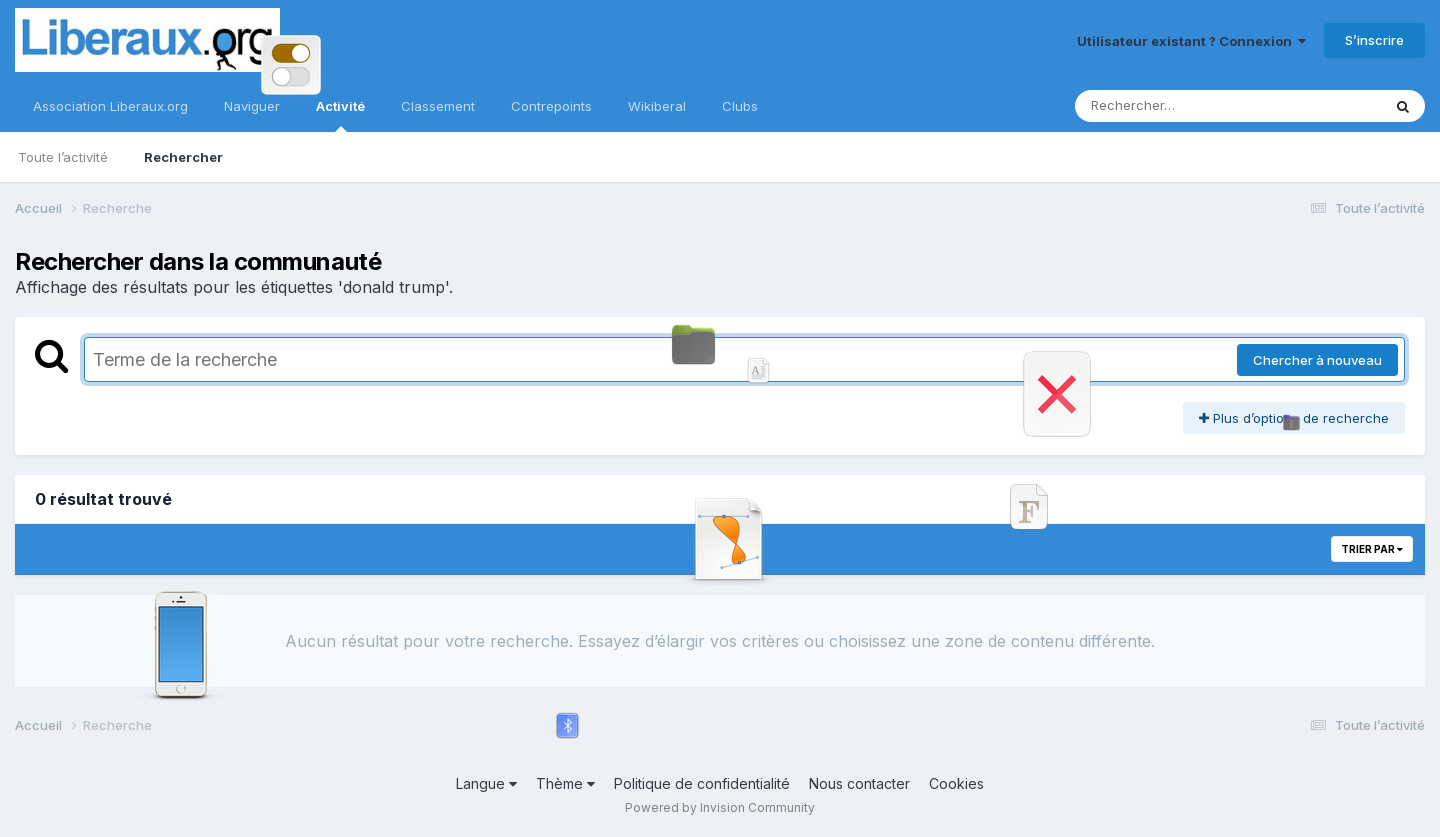 The image size is (1440, 837). I want to click on open a rich text format document, so click(758, 370).